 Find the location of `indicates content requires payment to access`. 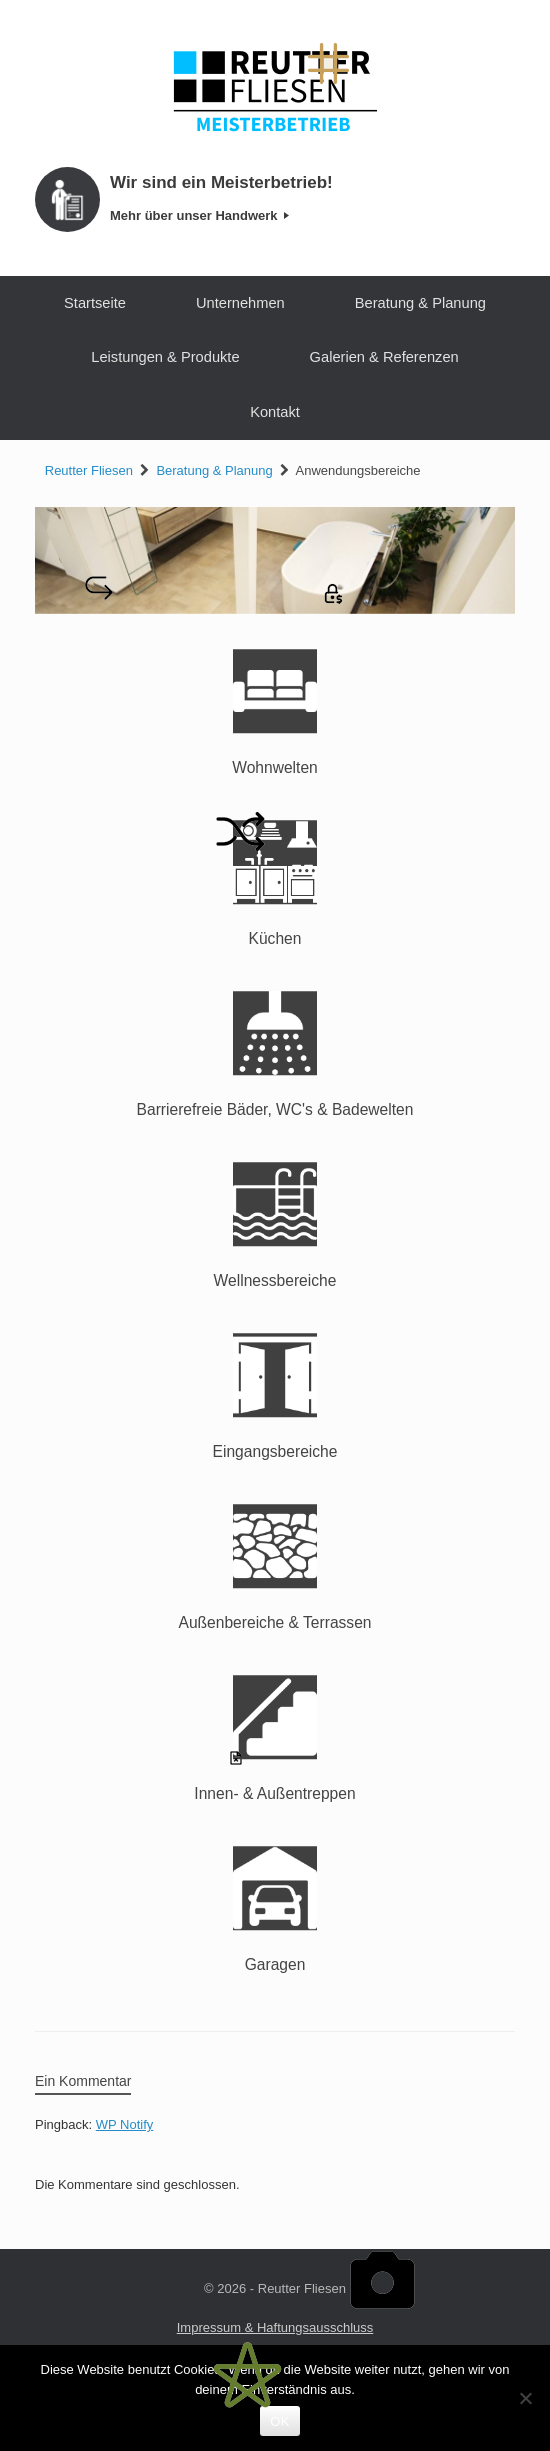

indicates content requires payment to access is located at coordinates (332, 593).